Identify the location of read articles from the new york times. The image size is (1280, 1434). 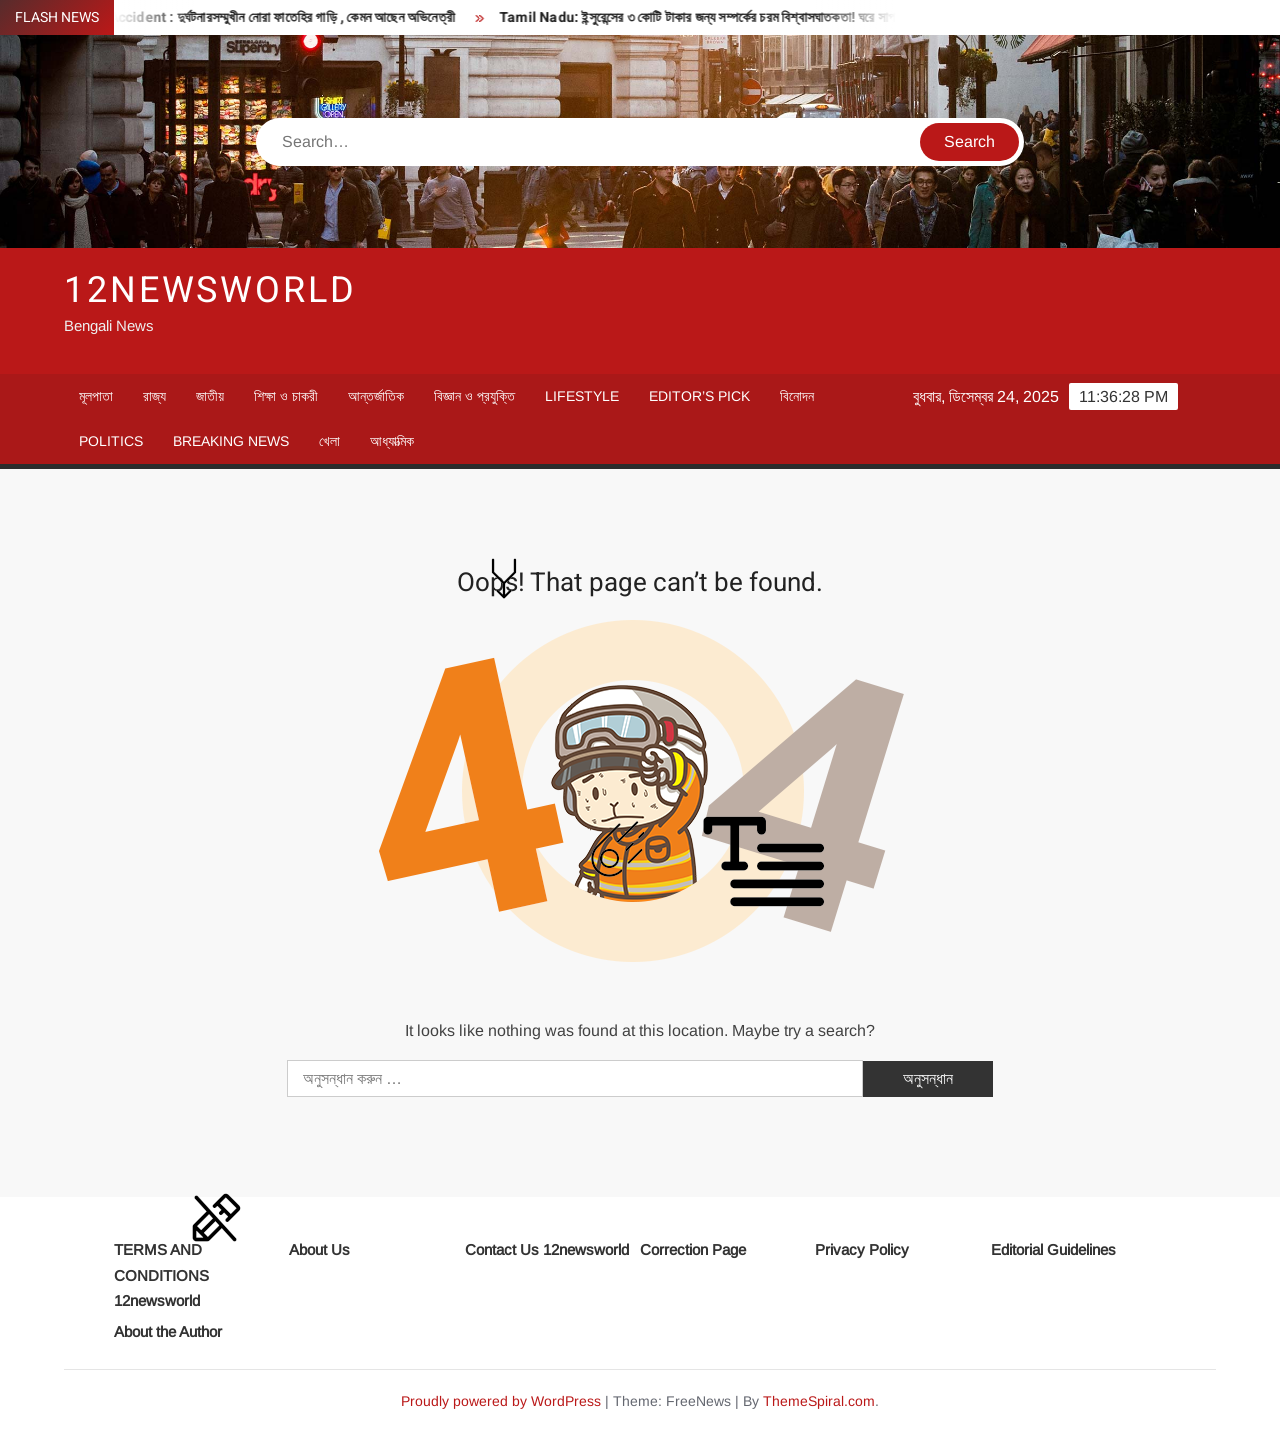
(761, 861).